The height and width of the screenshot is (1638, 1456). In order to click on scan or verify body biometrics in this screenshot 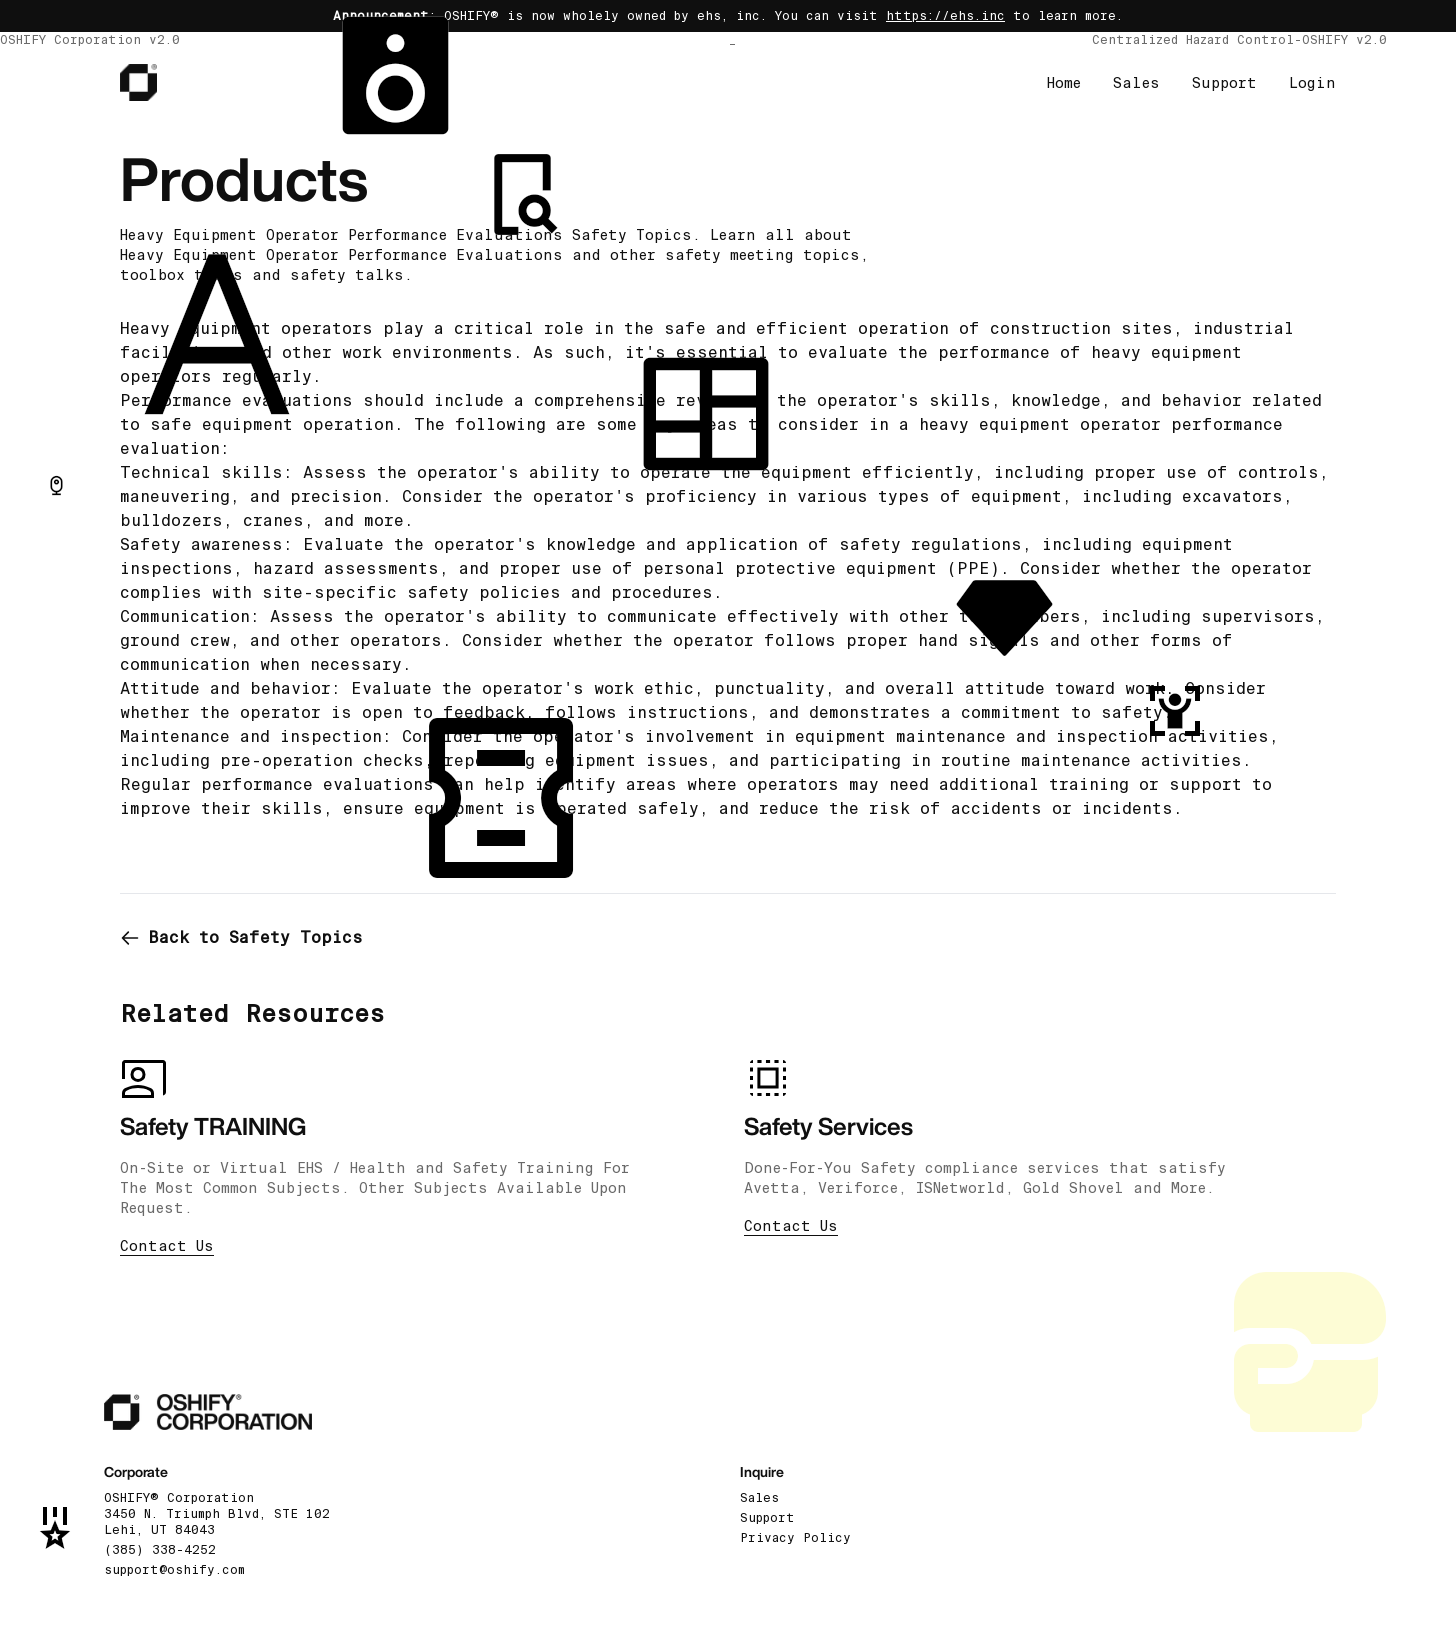, I will do `click(1175, 711)`.